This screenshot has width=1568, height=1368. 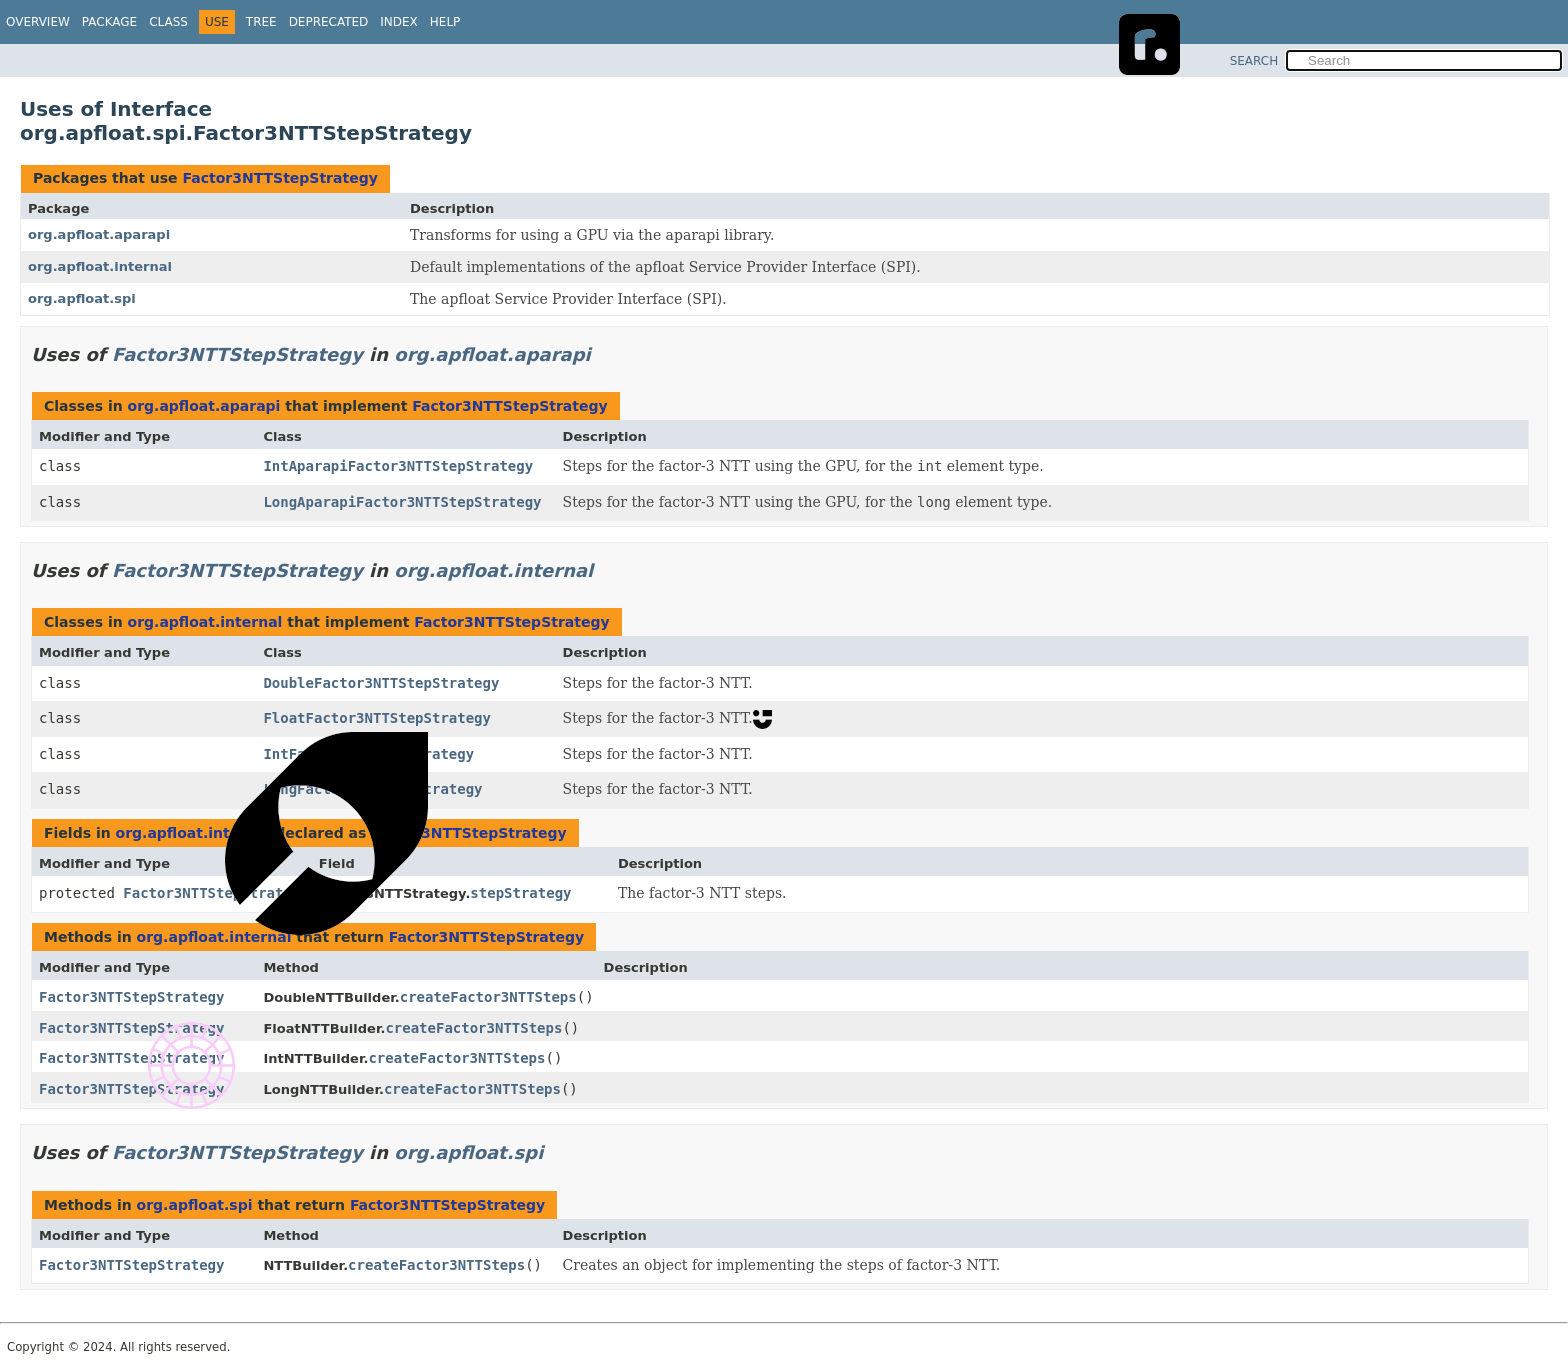 I want to click on visit mintlify documentation platform, so click(x=326, y=833).